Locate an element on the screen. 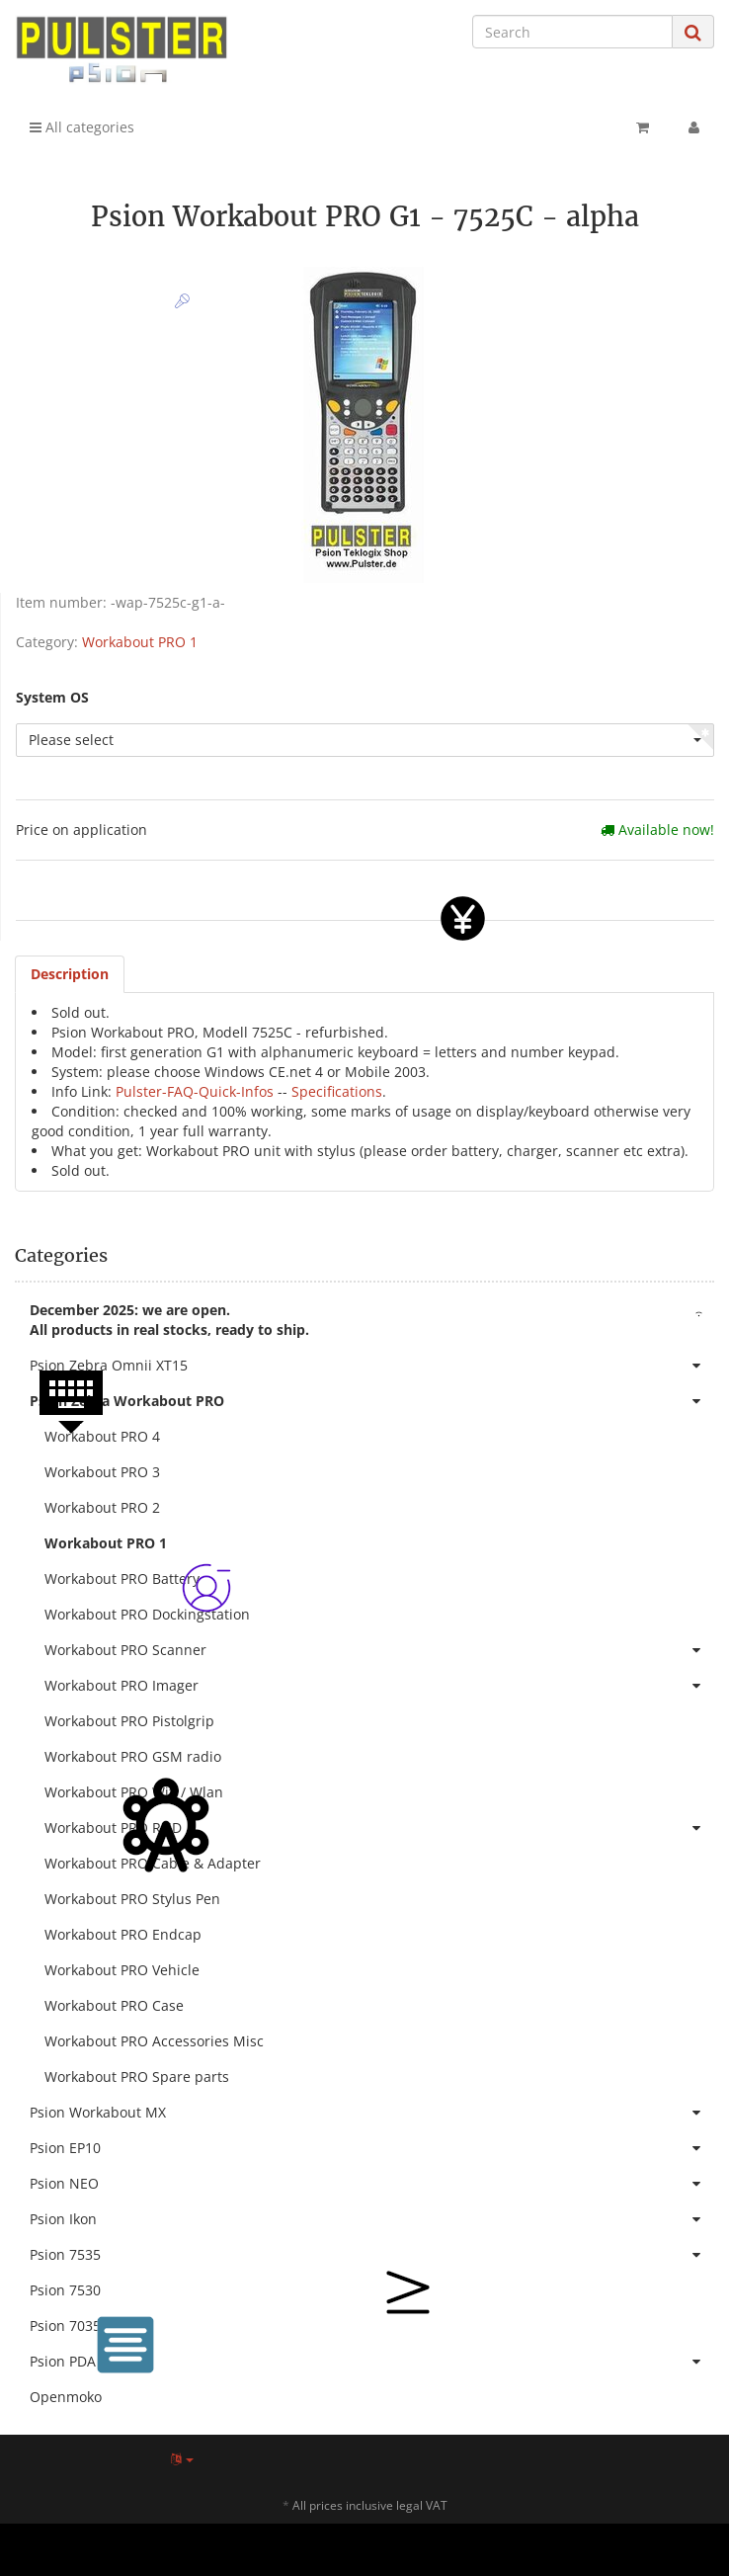 The height and width of the screenshot is (2576, 729). view carousel or ferris wheel attraction is located at coordinates (166, 1825).